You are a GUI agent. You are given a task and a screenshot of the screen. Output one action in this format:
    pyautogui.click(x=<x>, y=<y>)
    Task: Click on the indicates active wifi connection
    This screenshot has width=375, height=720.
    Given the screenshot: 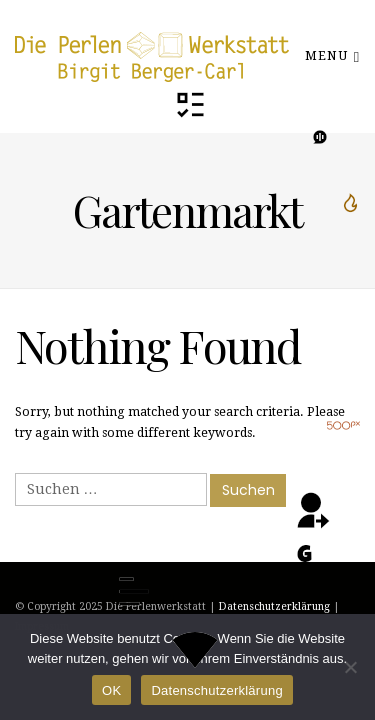 What is the action you would take?
    pyautogui.click(x=195, y=650)
    